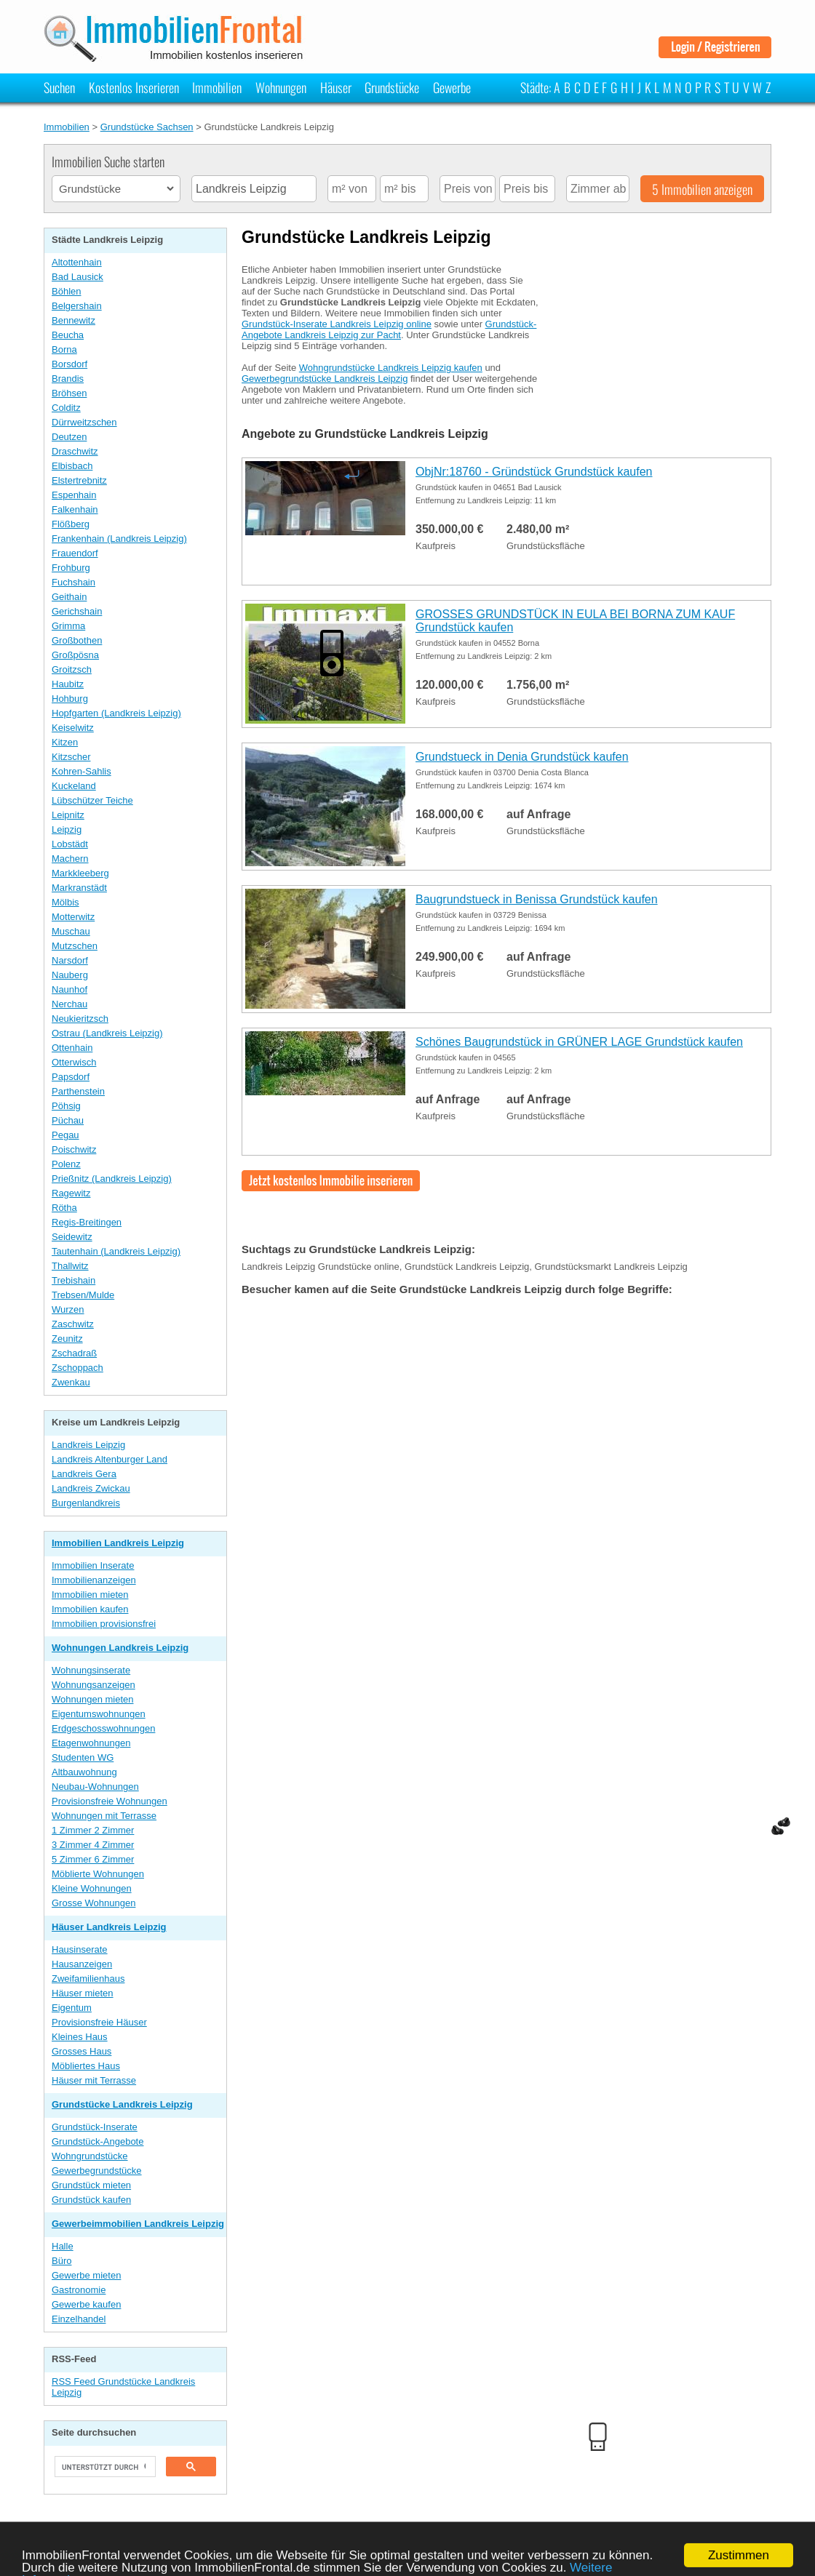 Image resolution: width=815 pixels, height=2576 pixels. What do you see at coordinates (597, 2436) in the screenshot?
I see `eject or safely remove USB drive` at bounding box center [597, 2436].